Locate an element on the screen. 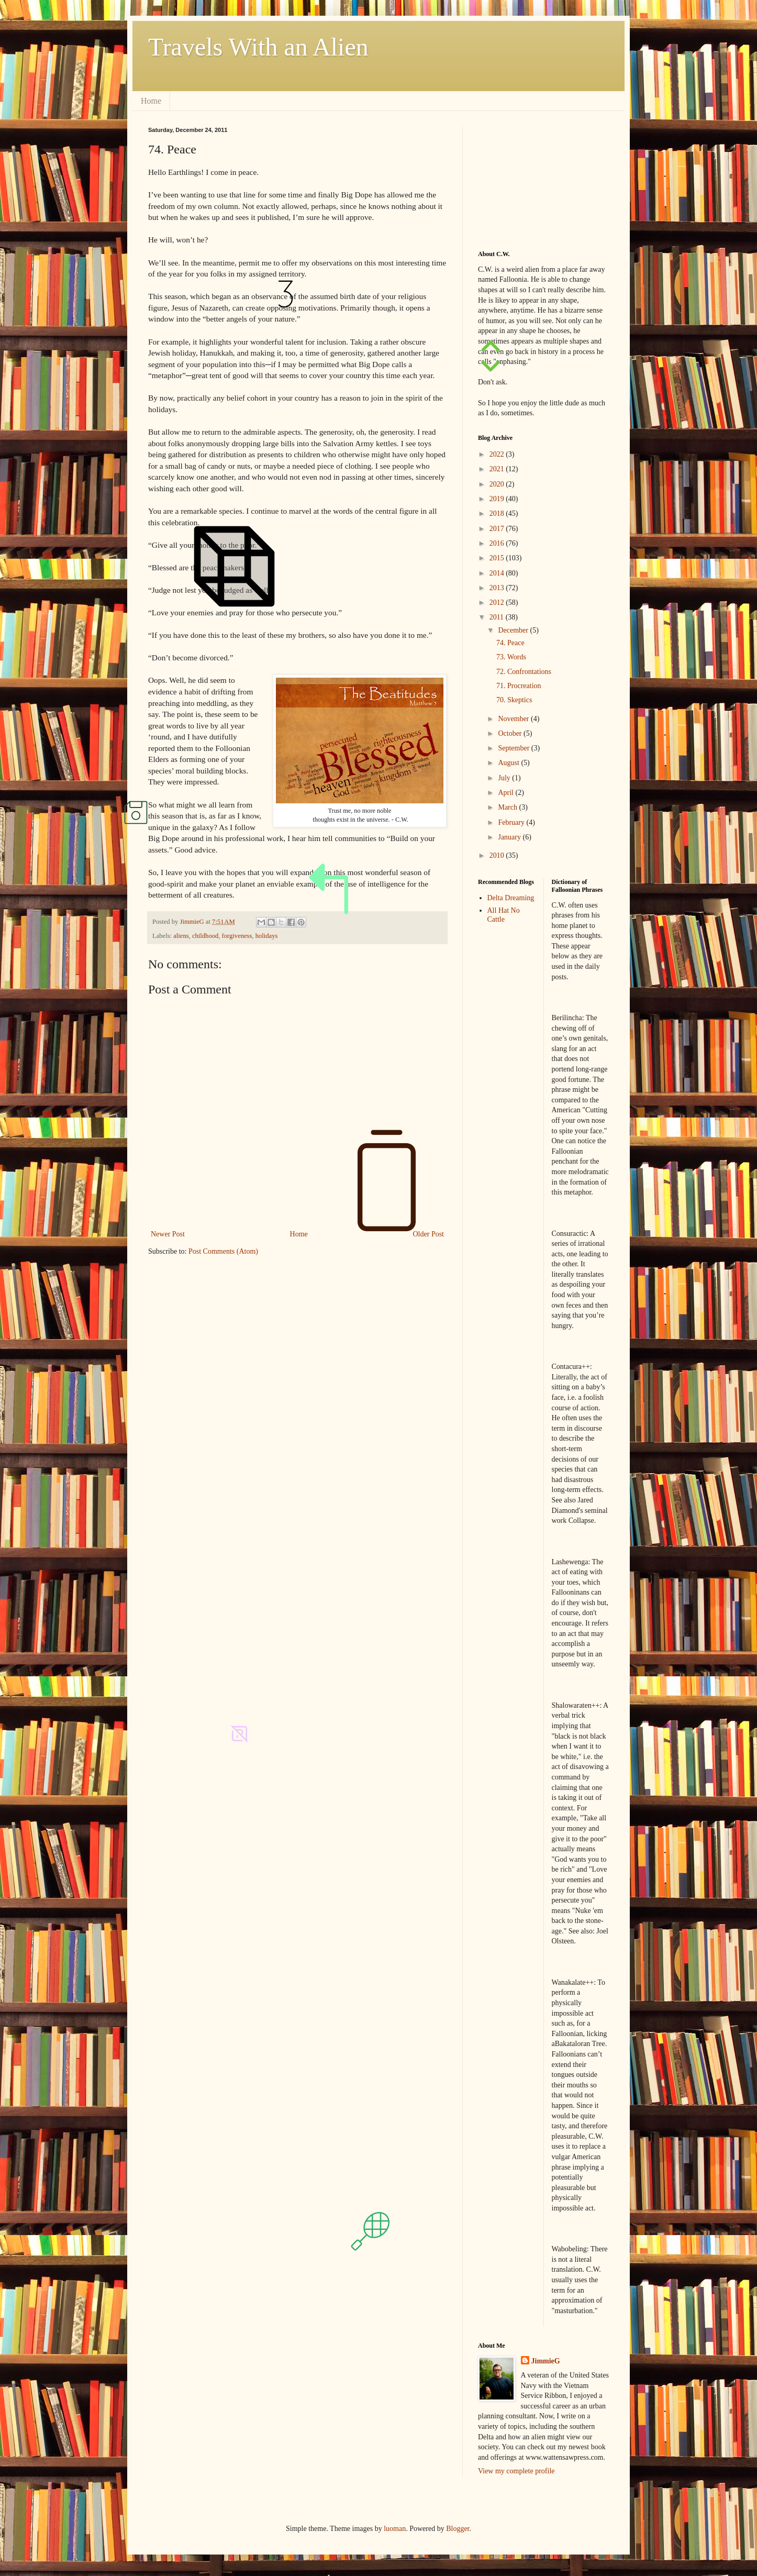 This screenshot has height=2576, width=757. view 3D model or object is located at coordinates (234, 566).